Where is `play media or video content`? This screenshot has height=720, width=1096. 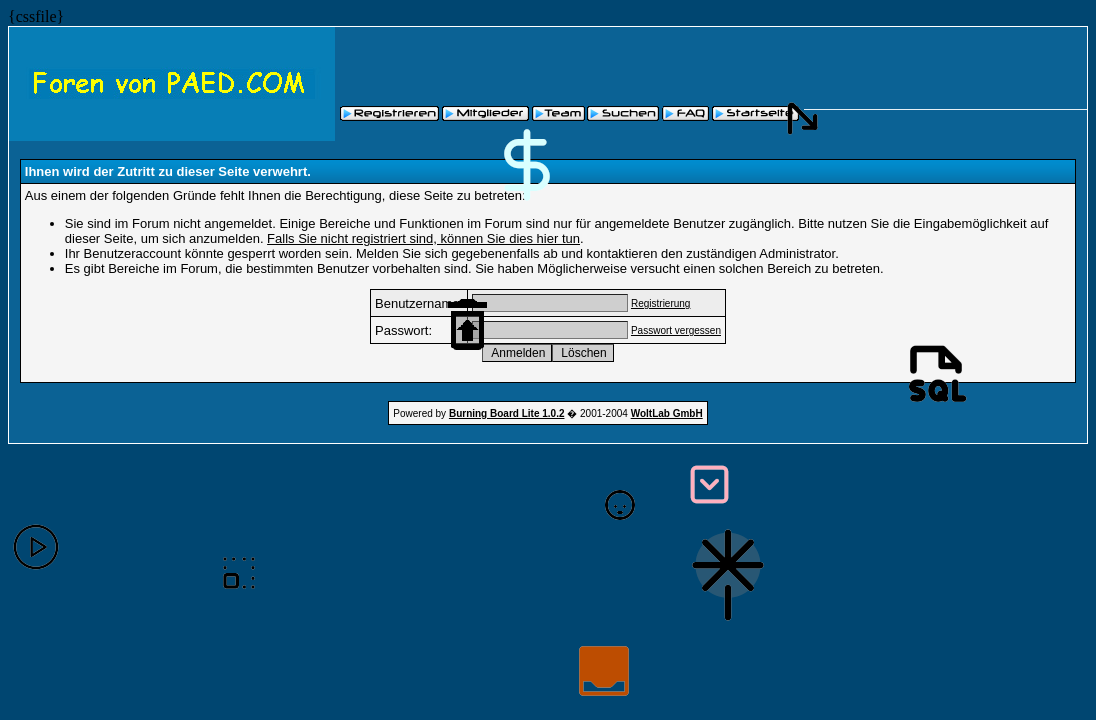
play media or video content is located at coordinates (36, 547).